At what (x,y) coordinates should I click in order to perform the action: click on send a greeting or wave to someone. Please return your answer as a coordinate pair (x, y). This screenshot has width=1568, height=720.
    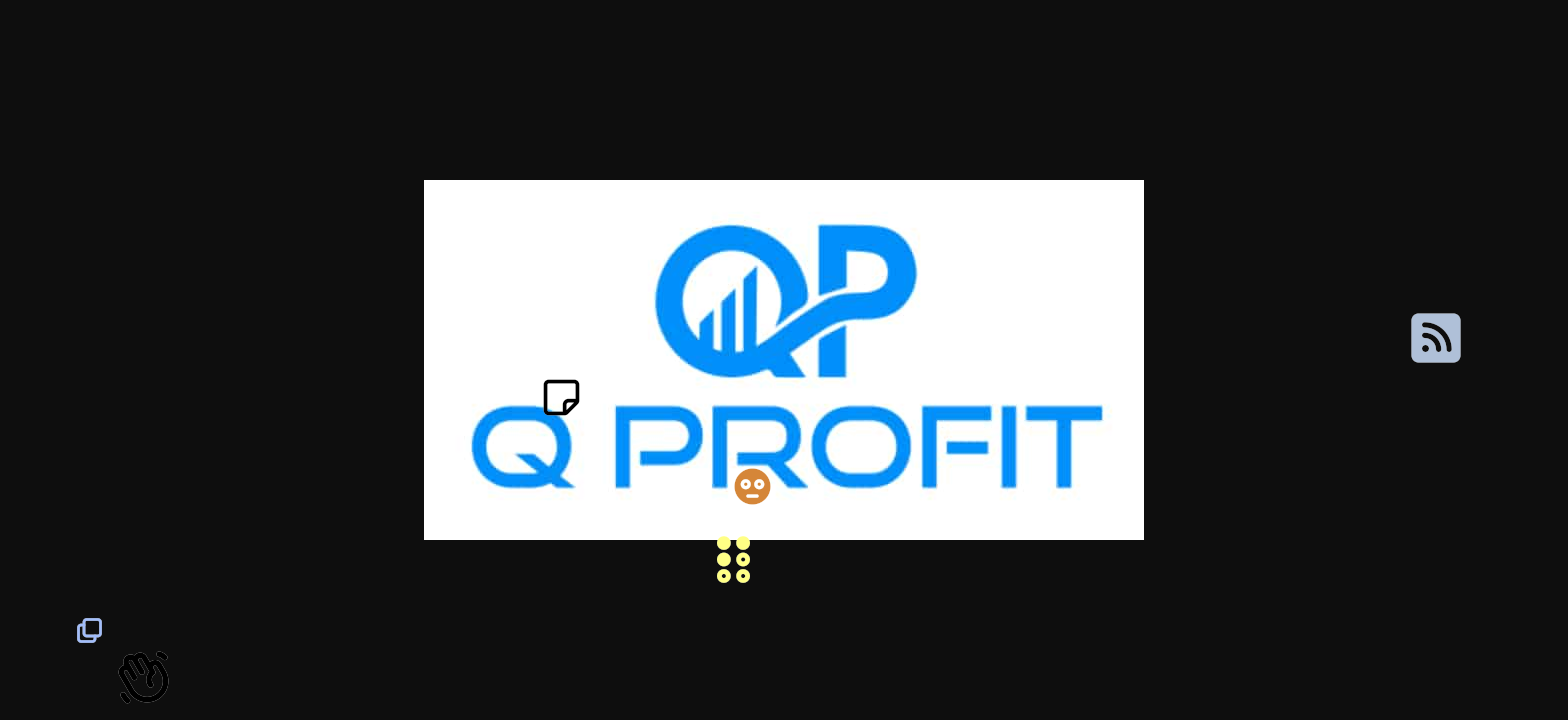
    Looking at the image, I should click on (143, 677).